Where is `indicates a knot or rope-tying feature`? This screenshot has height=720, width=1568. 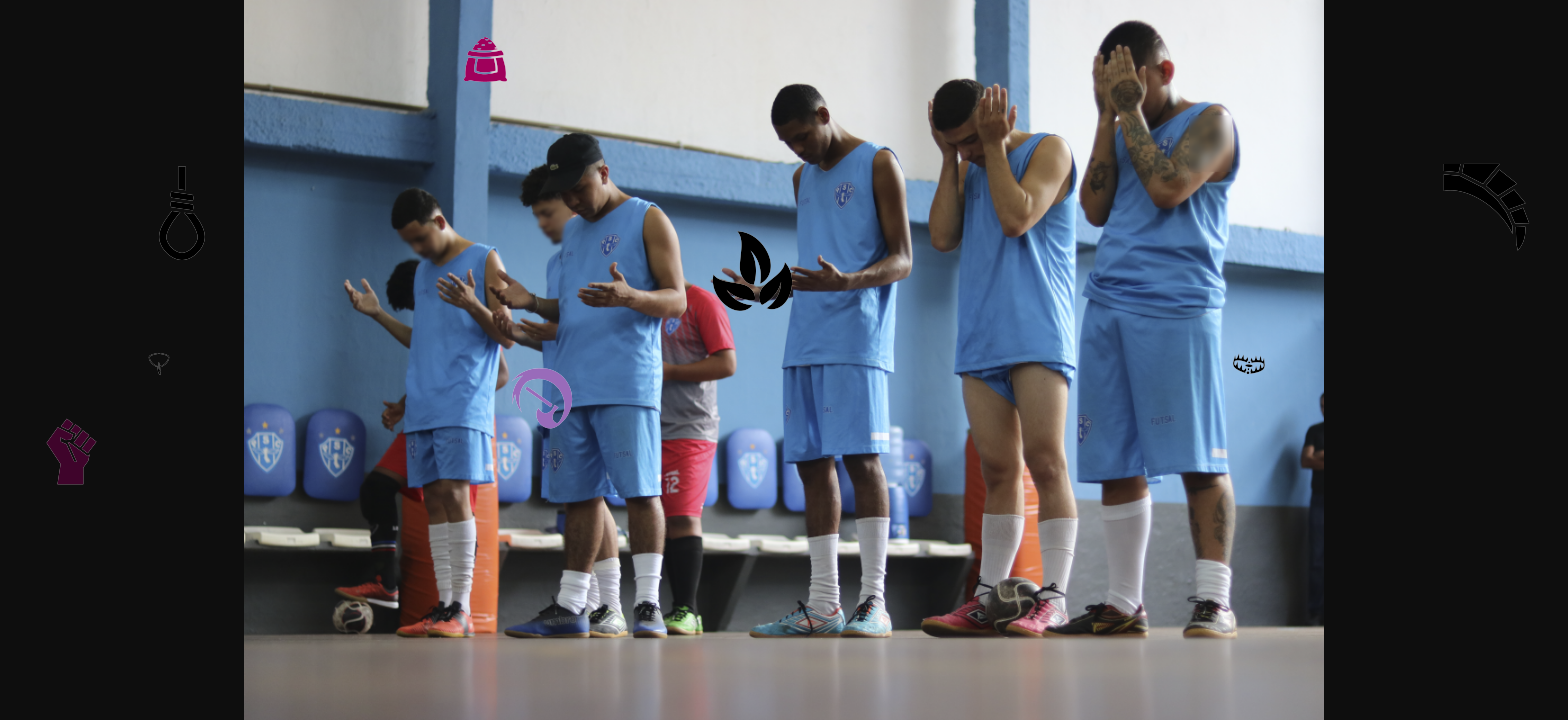
indicates a knot or rope-tying feature is located at coordinates (182, 213).